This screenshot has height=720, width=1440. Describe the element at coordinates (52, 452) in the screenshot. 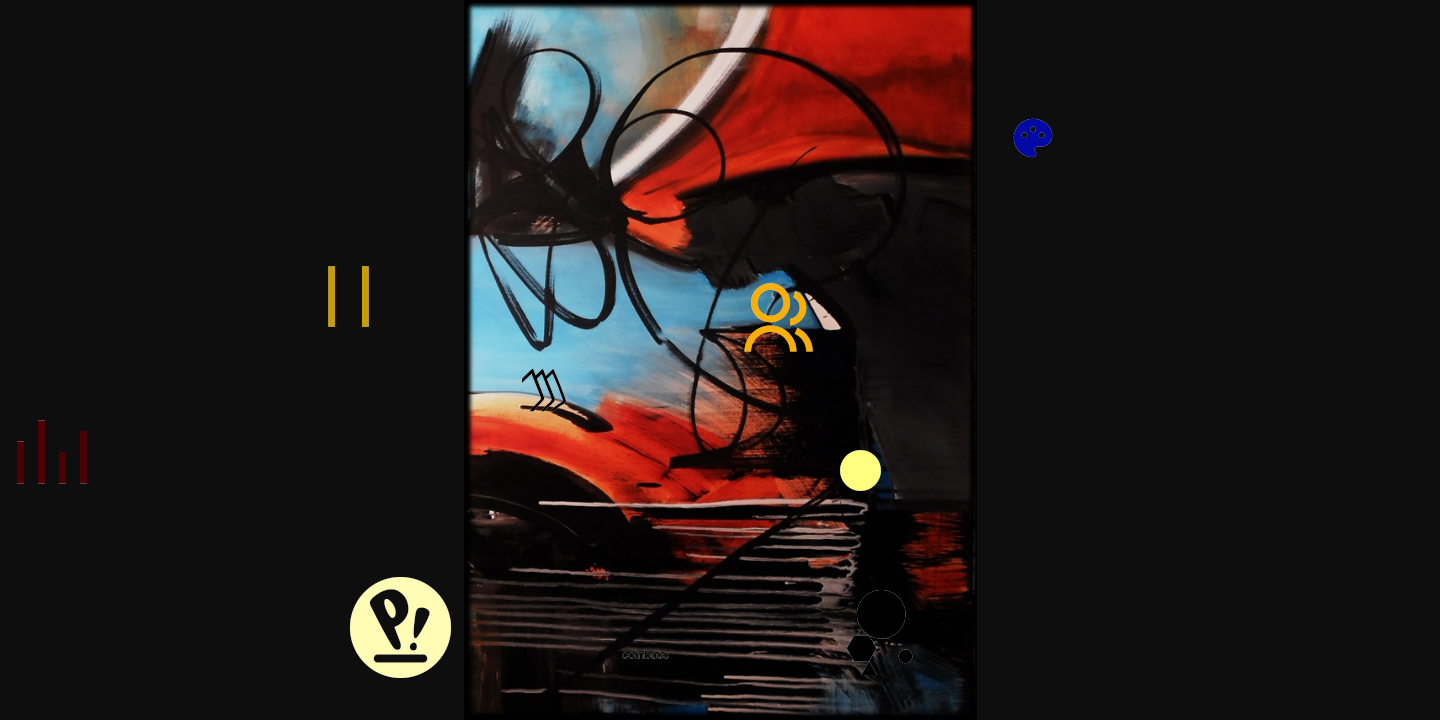

I see `audio equalizer or sound level visualization` at that location.